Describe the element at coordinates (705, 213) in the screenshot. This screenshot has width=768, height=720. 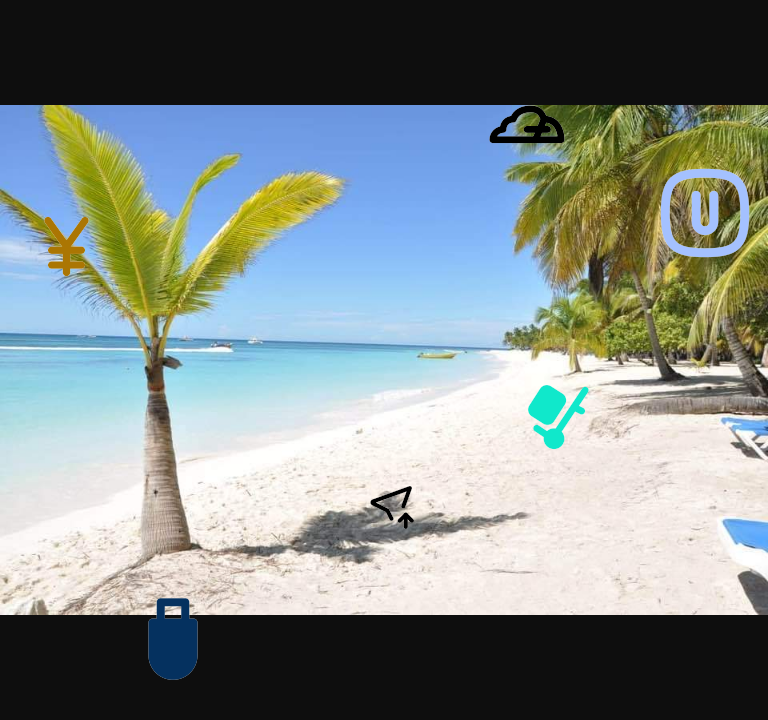
I see `indicates an item starting with the letter U` at that location.